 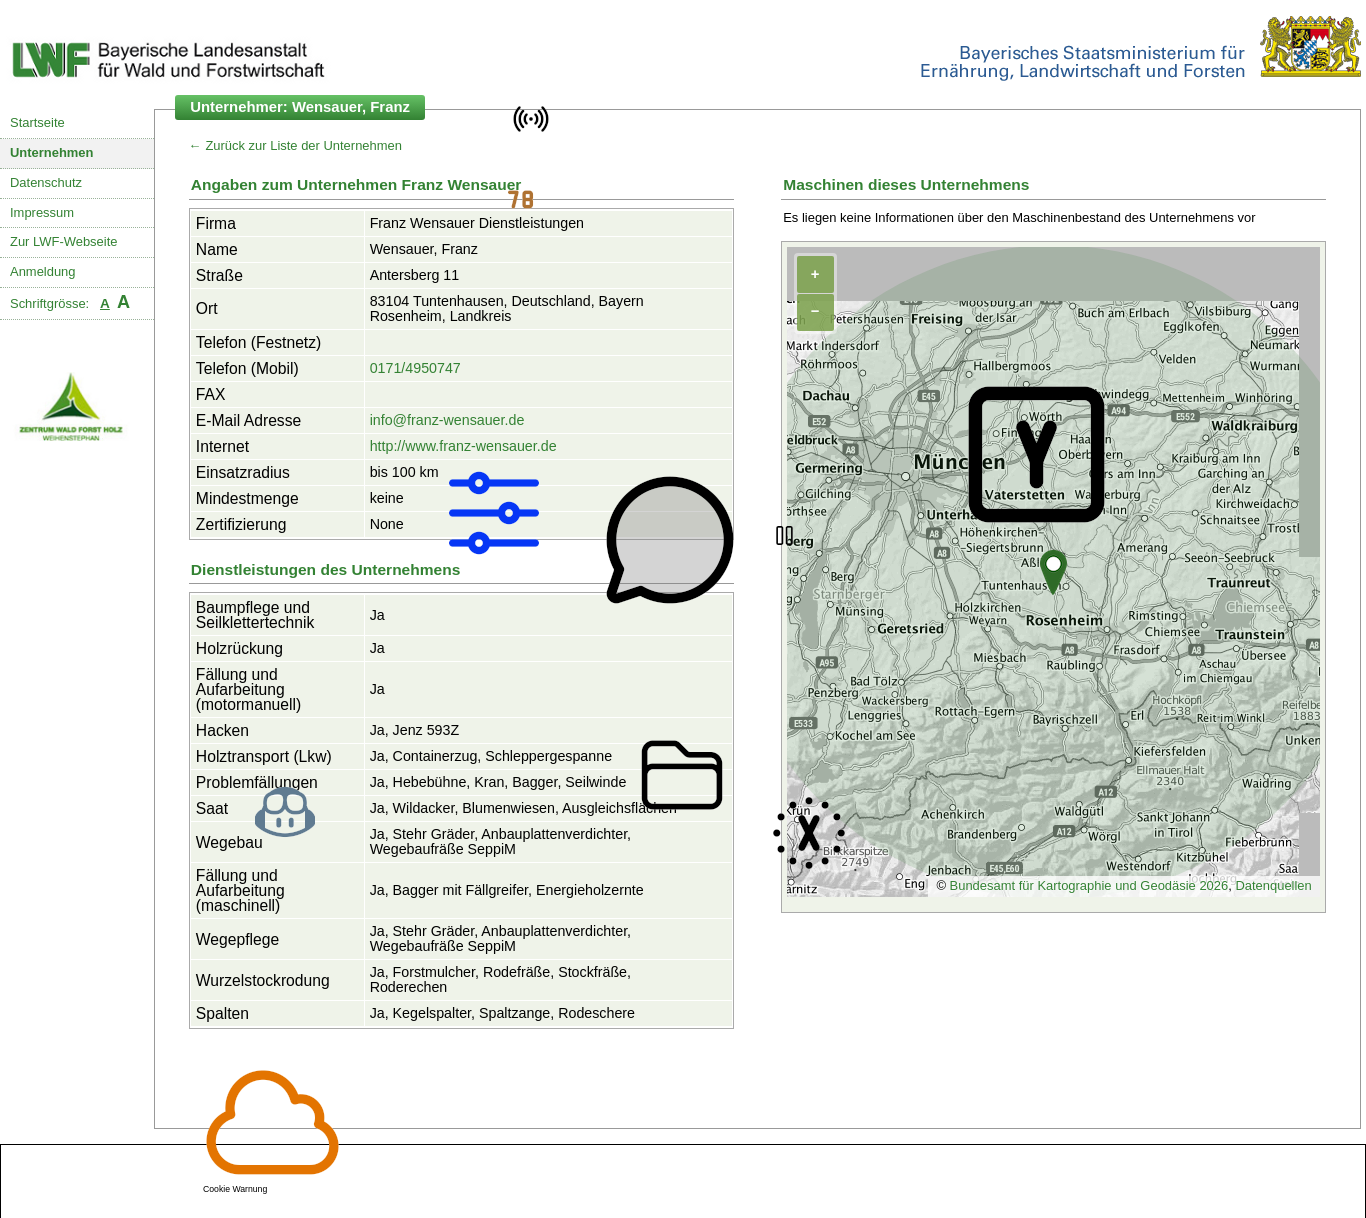 What do you see at coordinates (670, 540) in the screenshot?
I see `open chat or messaging` at bounding box center [670, 540].